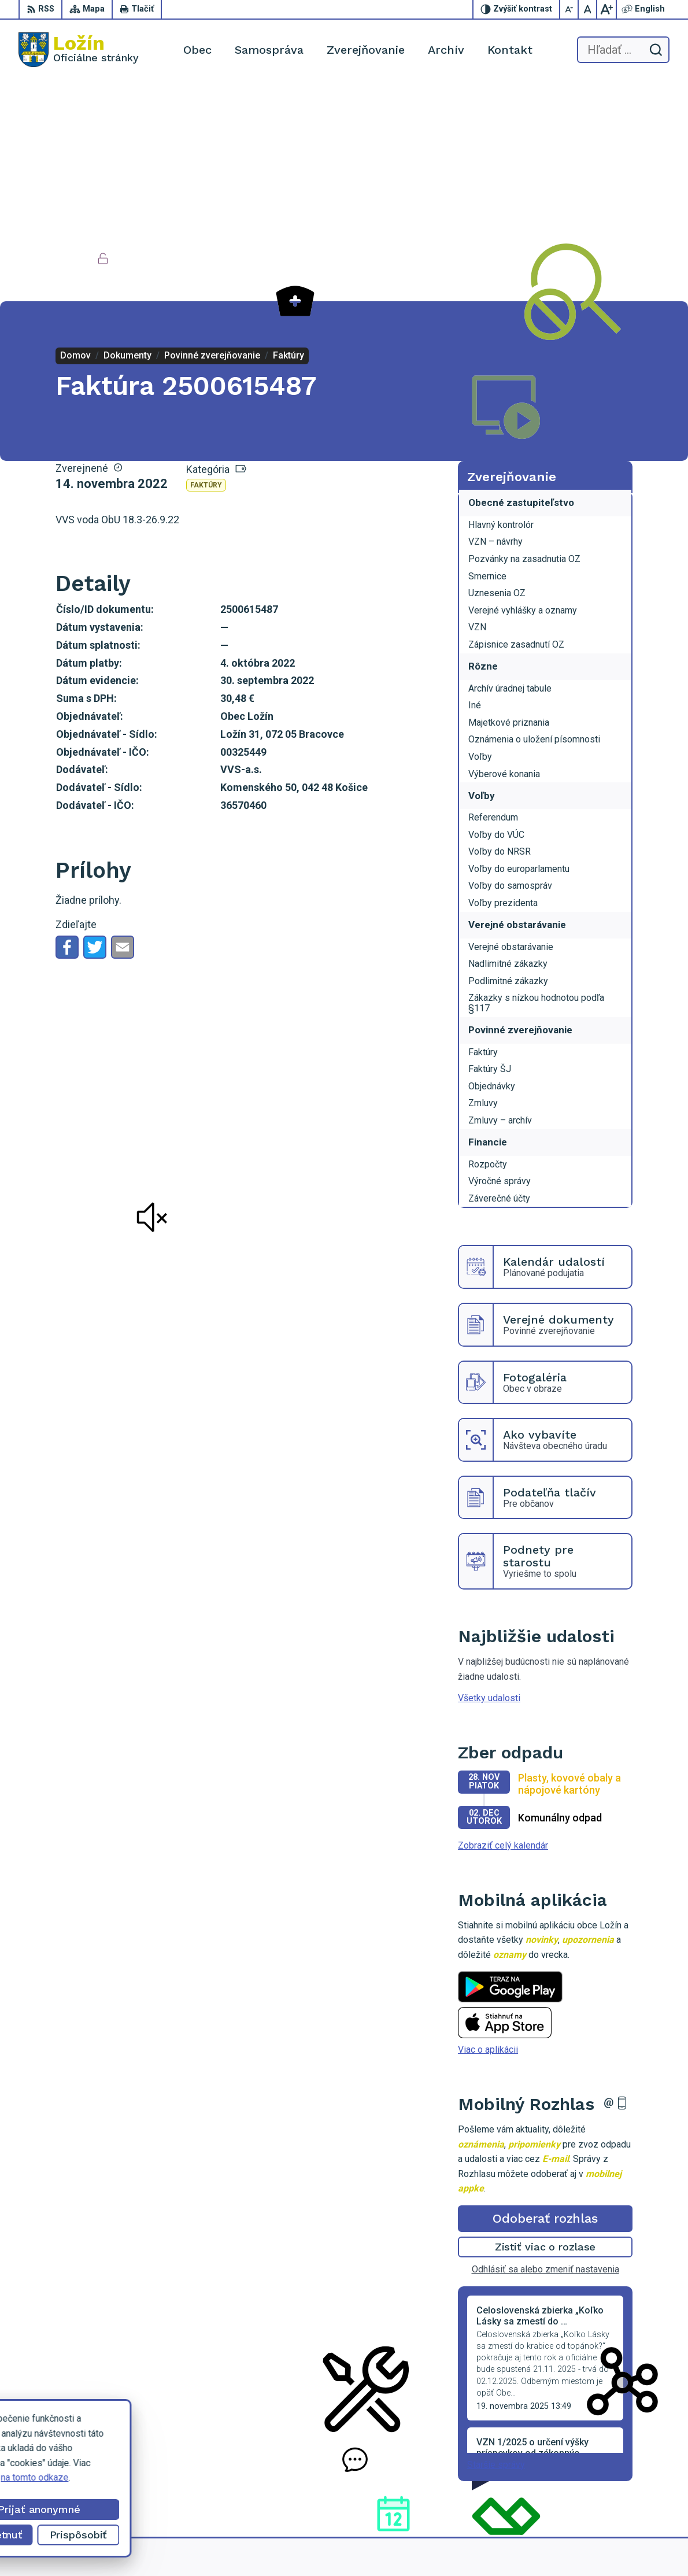  I want to click on view network connections or relationships, so click(622, 2382).